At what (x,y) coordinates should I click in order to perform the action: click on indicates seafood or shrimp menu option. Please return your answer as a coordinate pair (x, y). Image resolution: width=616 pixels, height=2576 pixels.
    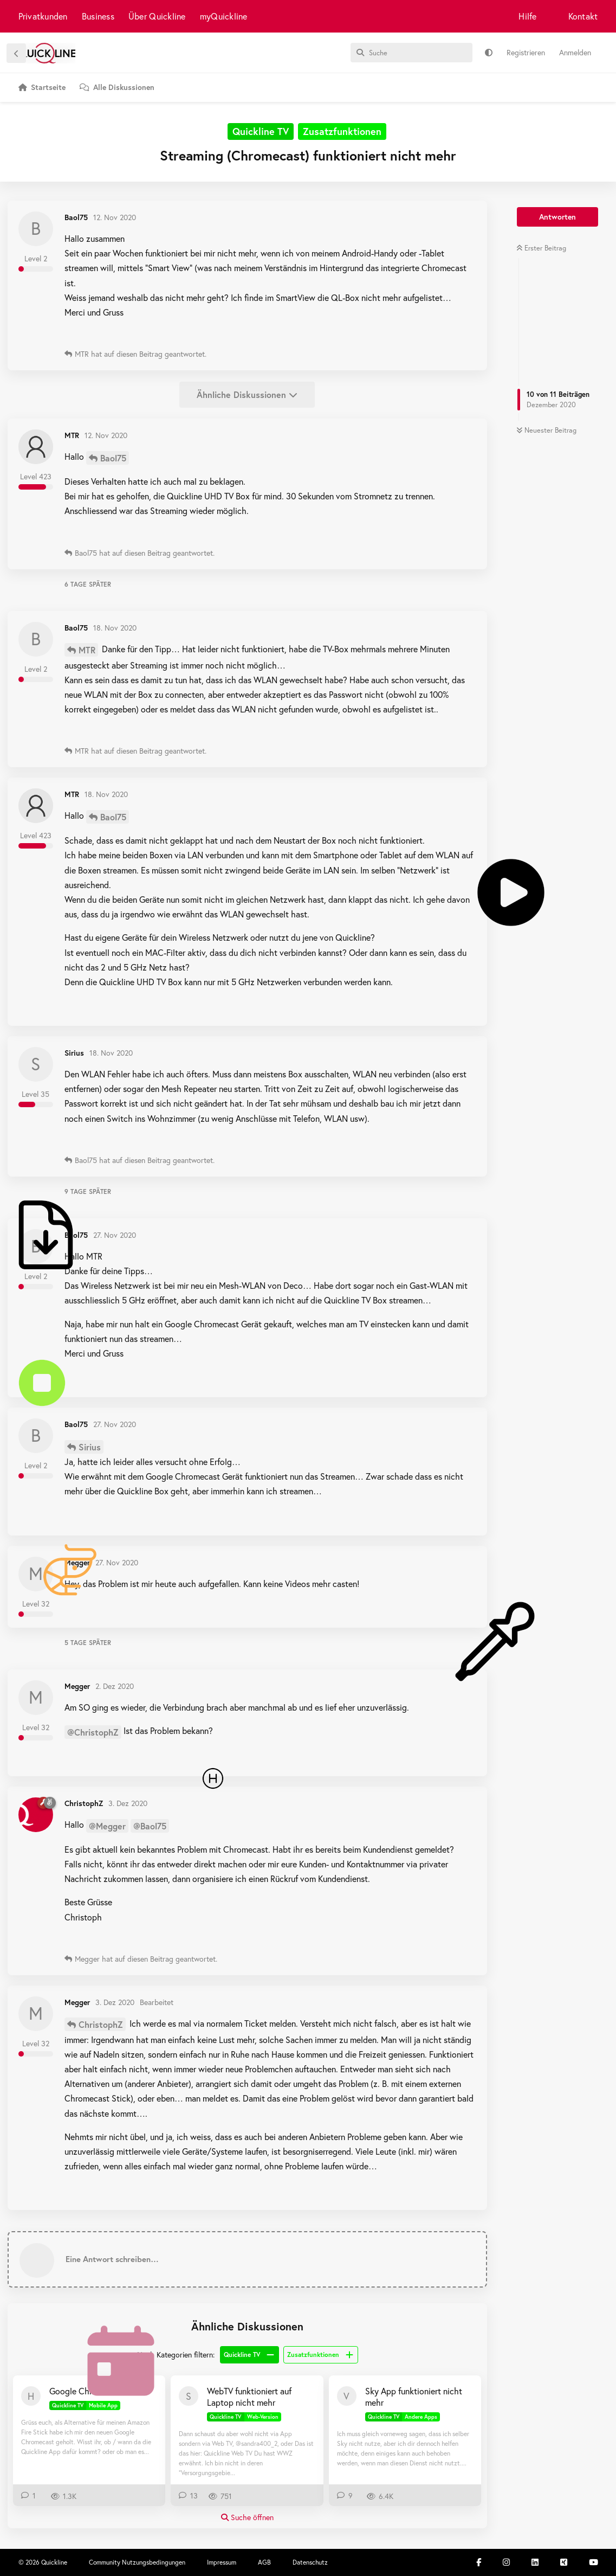
    Looking at the image, I should click on (70, 1571).